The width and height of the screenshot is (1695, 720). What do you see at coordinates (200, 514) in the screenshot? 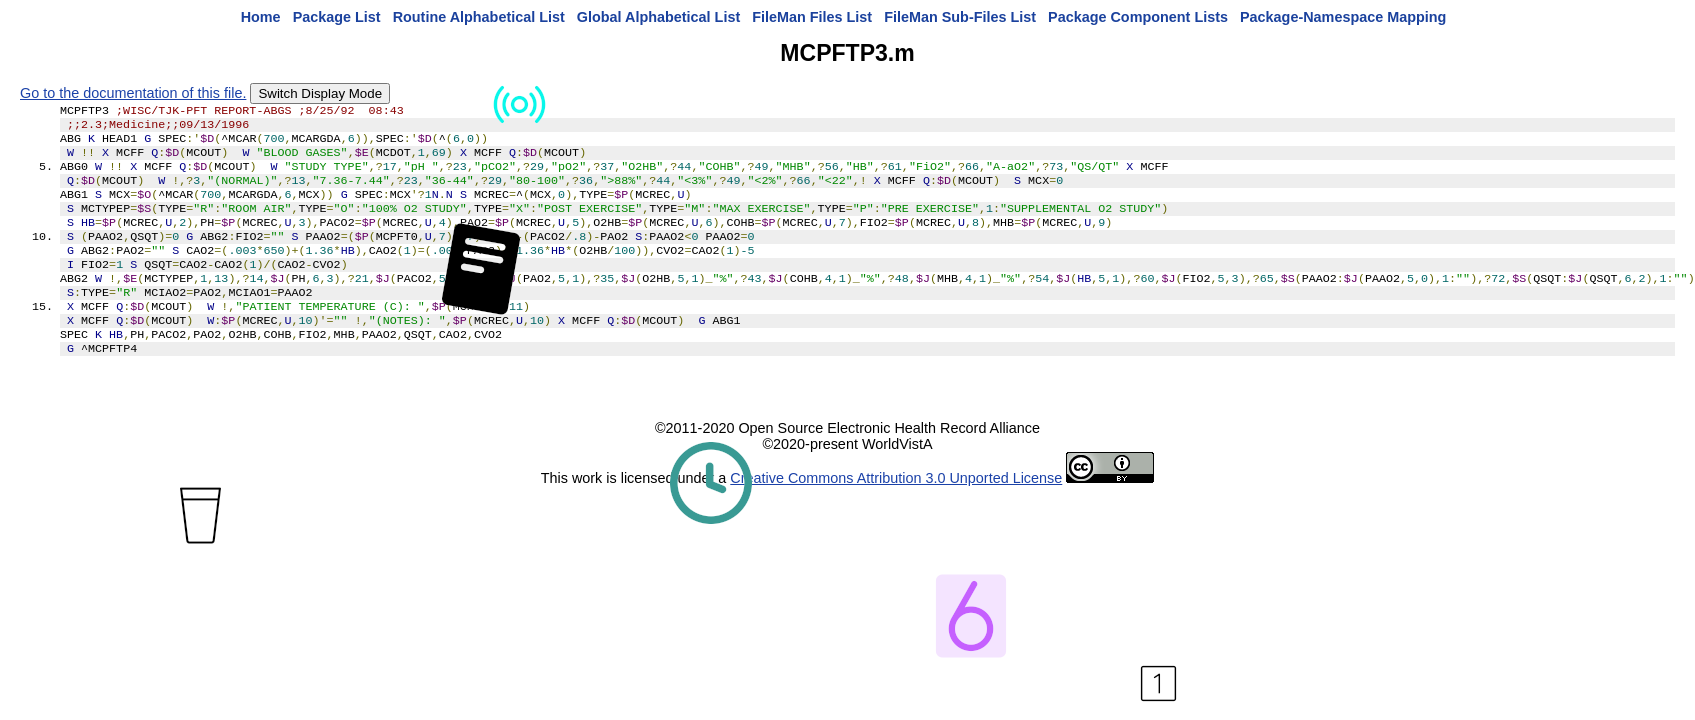
I see `view nearby bars or pubs` at bounding box center [200, 514].